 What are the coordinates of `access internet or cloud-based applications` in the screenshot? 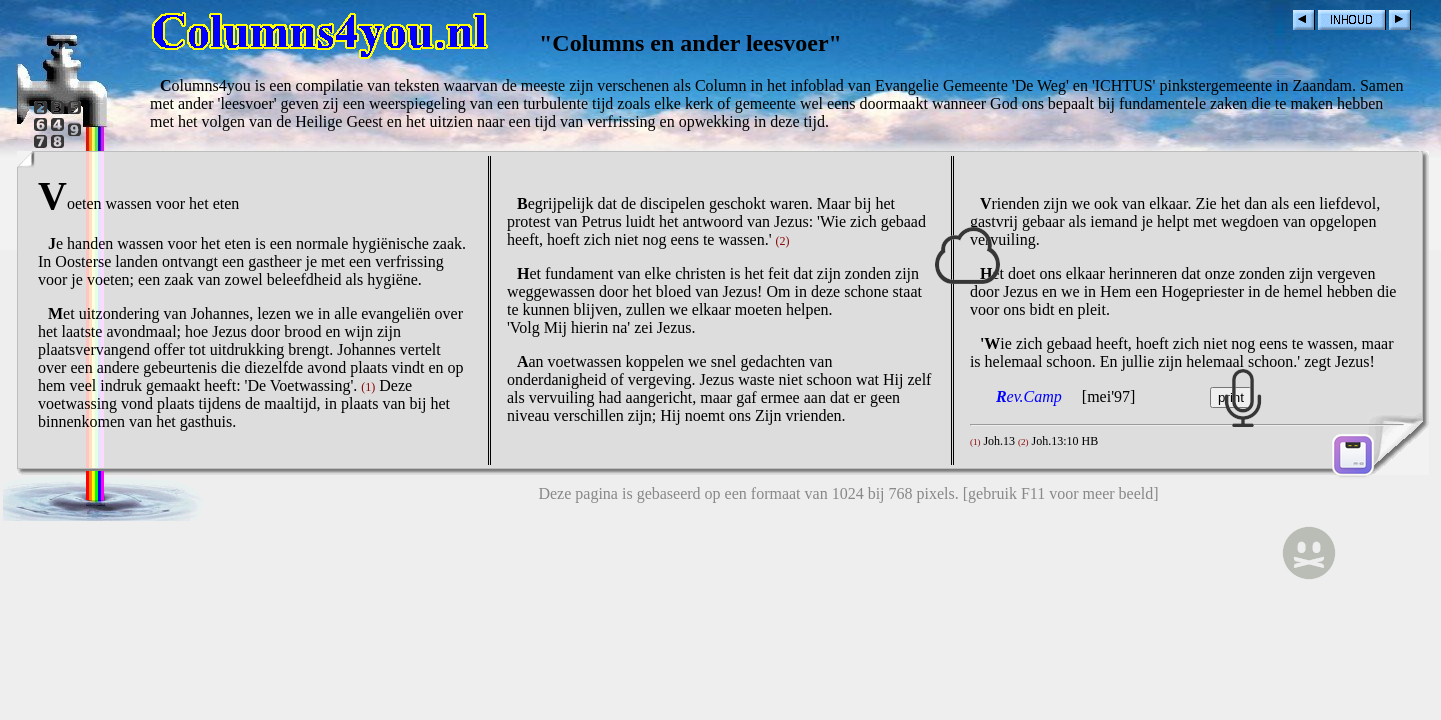 It's located at (967, 255).